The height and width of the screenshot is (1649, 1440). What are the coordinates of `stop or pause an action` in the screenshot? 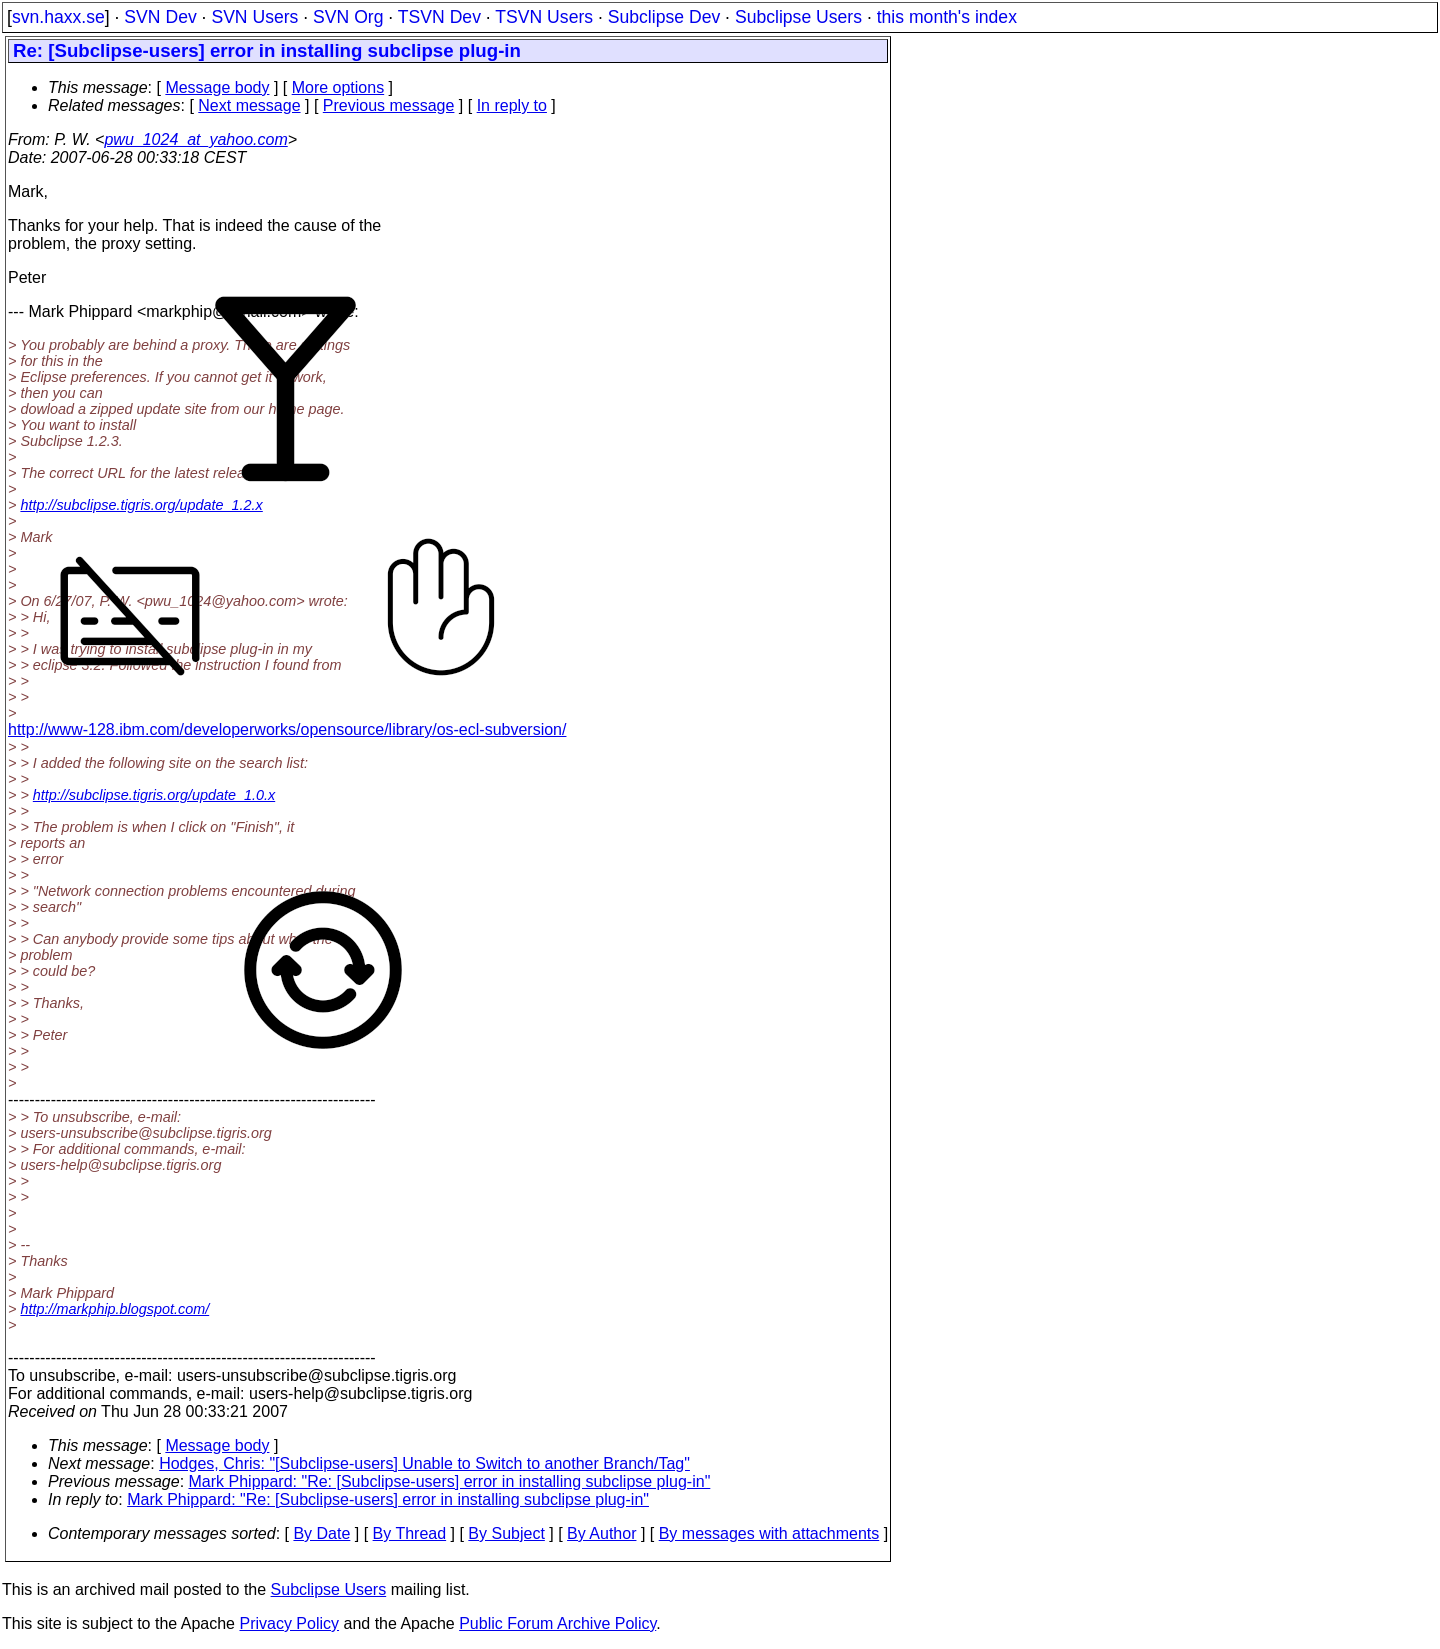 It's located at (441, 607).